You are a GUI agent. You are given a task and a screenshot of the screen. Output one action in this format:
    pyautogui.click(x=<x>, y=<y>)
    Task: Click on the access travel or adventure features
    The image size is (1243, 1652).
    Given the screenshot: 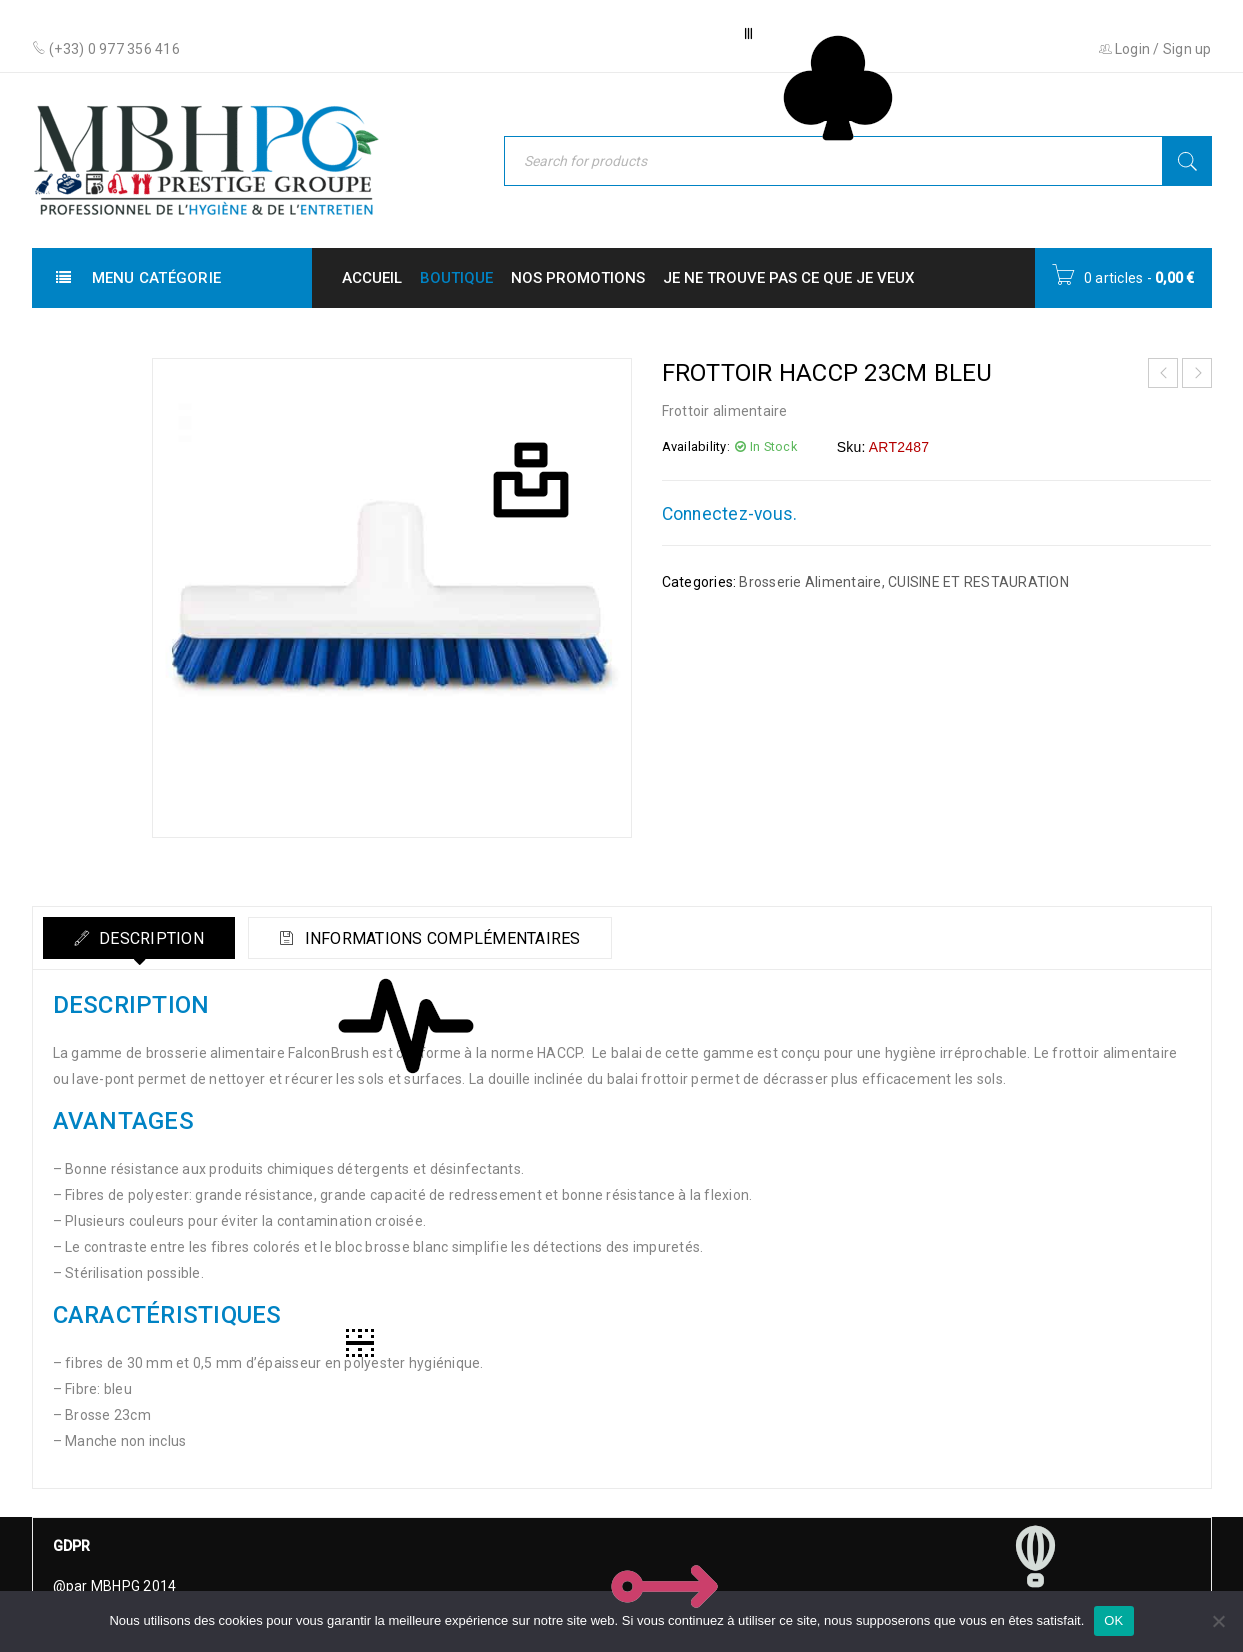 What is the action you would take?
    pyautogui.click(x=1035, y=1556)
    